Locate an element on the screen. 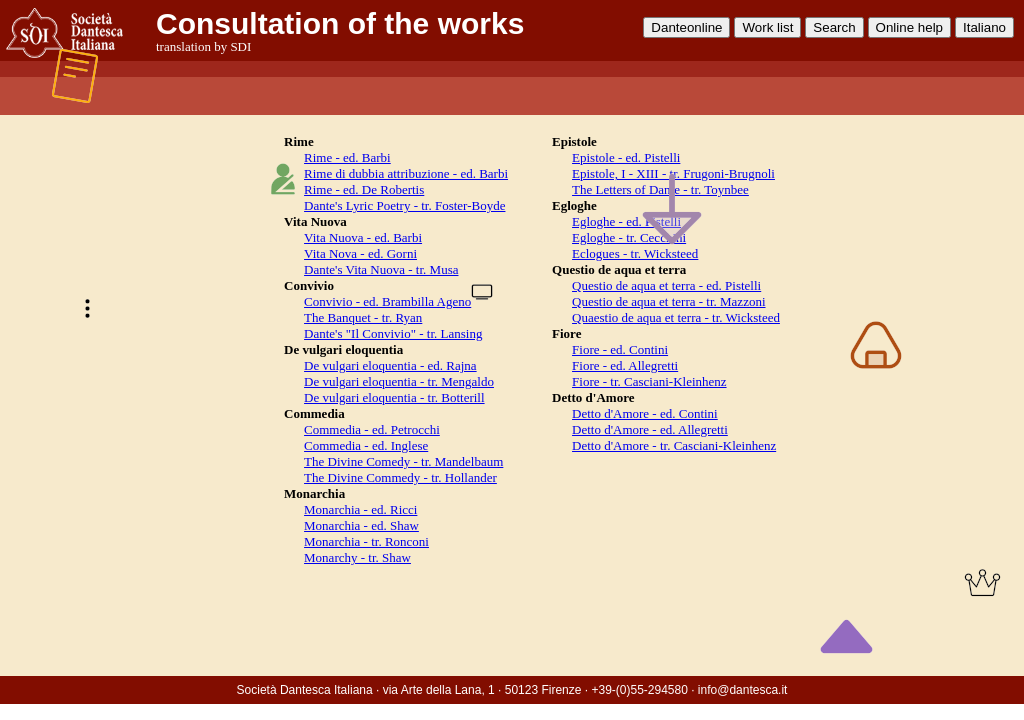 The width and height of the screenshot is (1024, 720). indicates seatbelt status or safety reminder is located at coordinates (283, 179).